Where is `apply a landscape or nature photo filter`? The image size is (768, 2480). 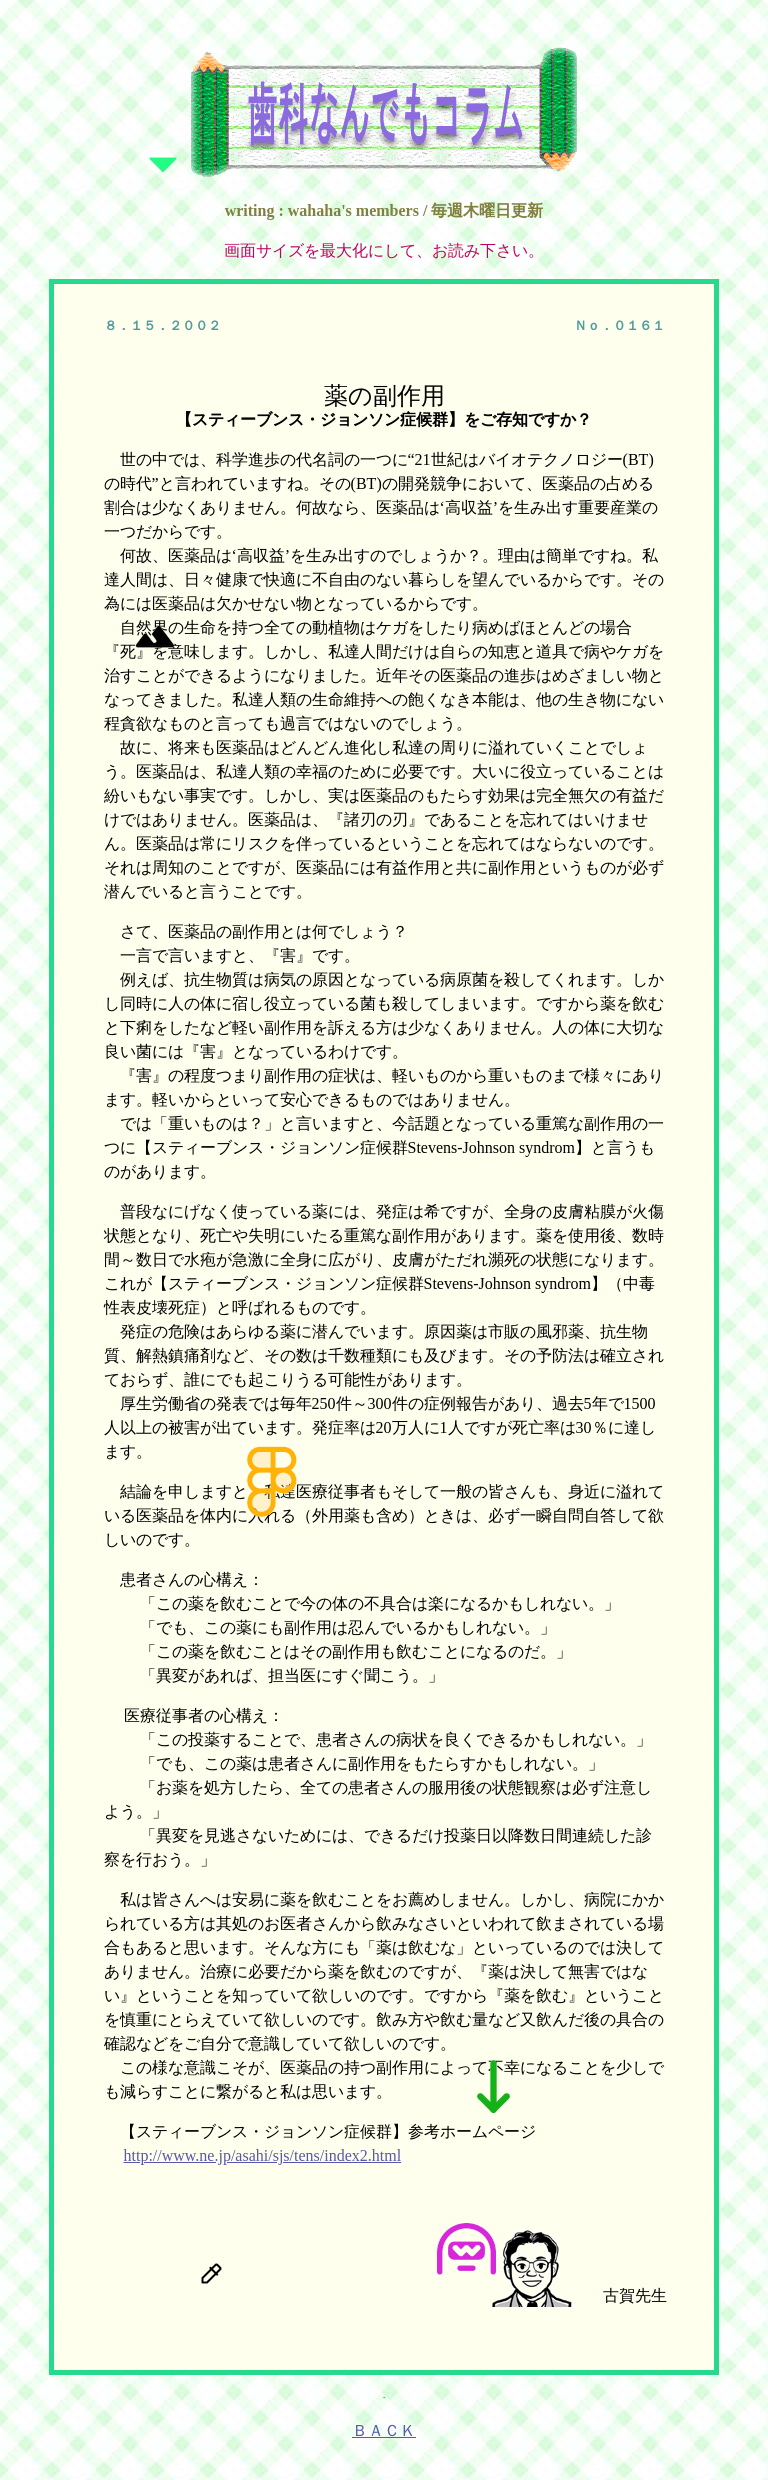 apply a landscape or nature photo filter is located at coordinates (155, 636).